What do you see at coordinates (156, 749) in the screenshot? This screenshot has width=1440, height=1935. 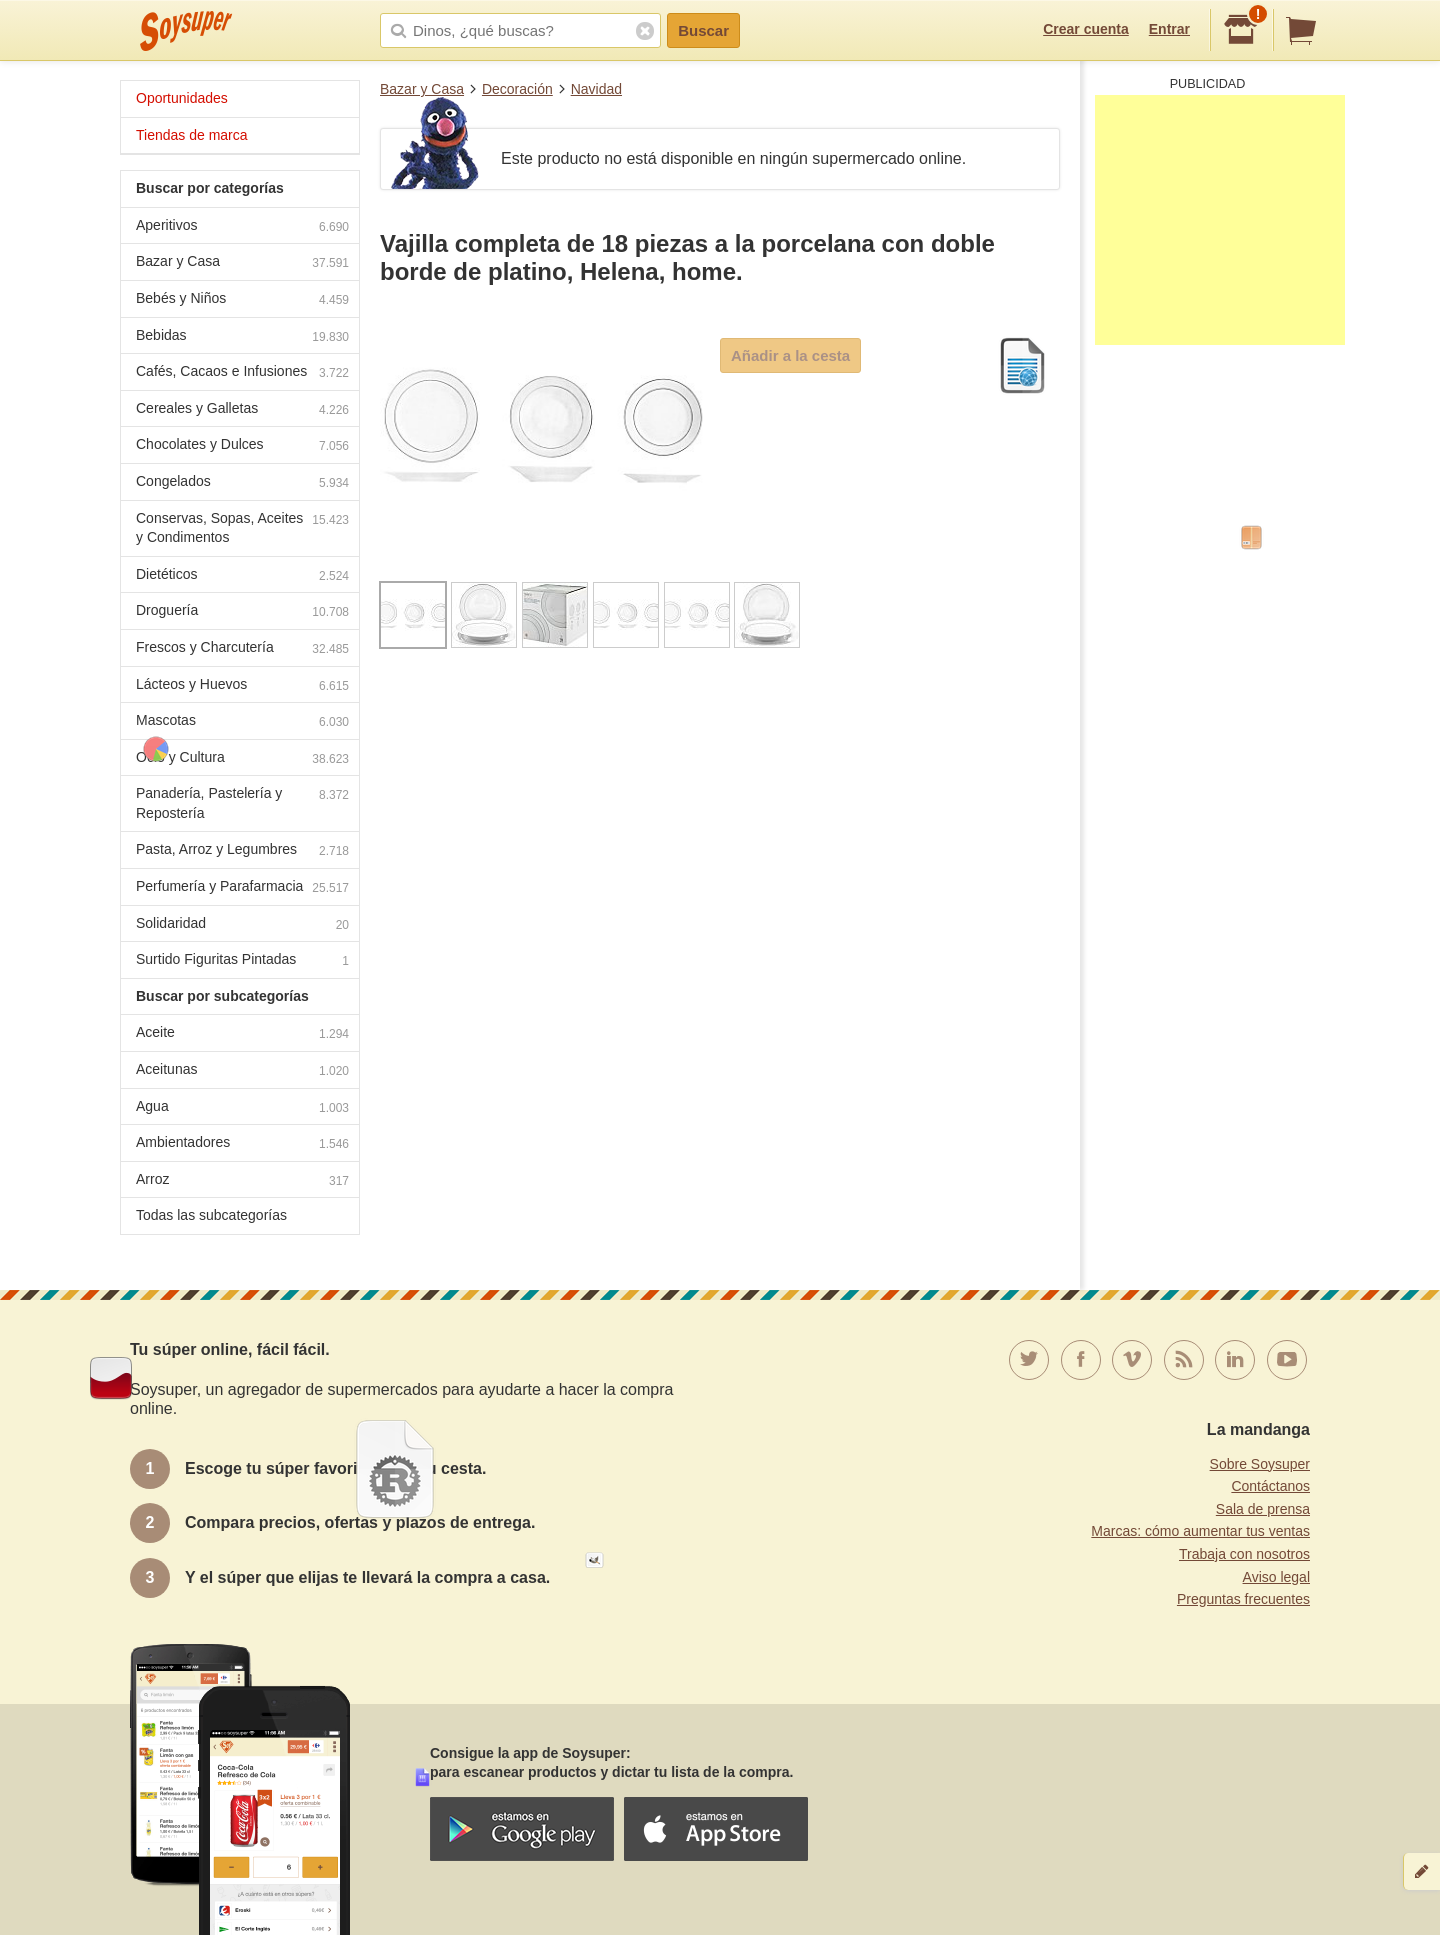 I see `open disk usage analyzer` at bounding box center [156, 749].